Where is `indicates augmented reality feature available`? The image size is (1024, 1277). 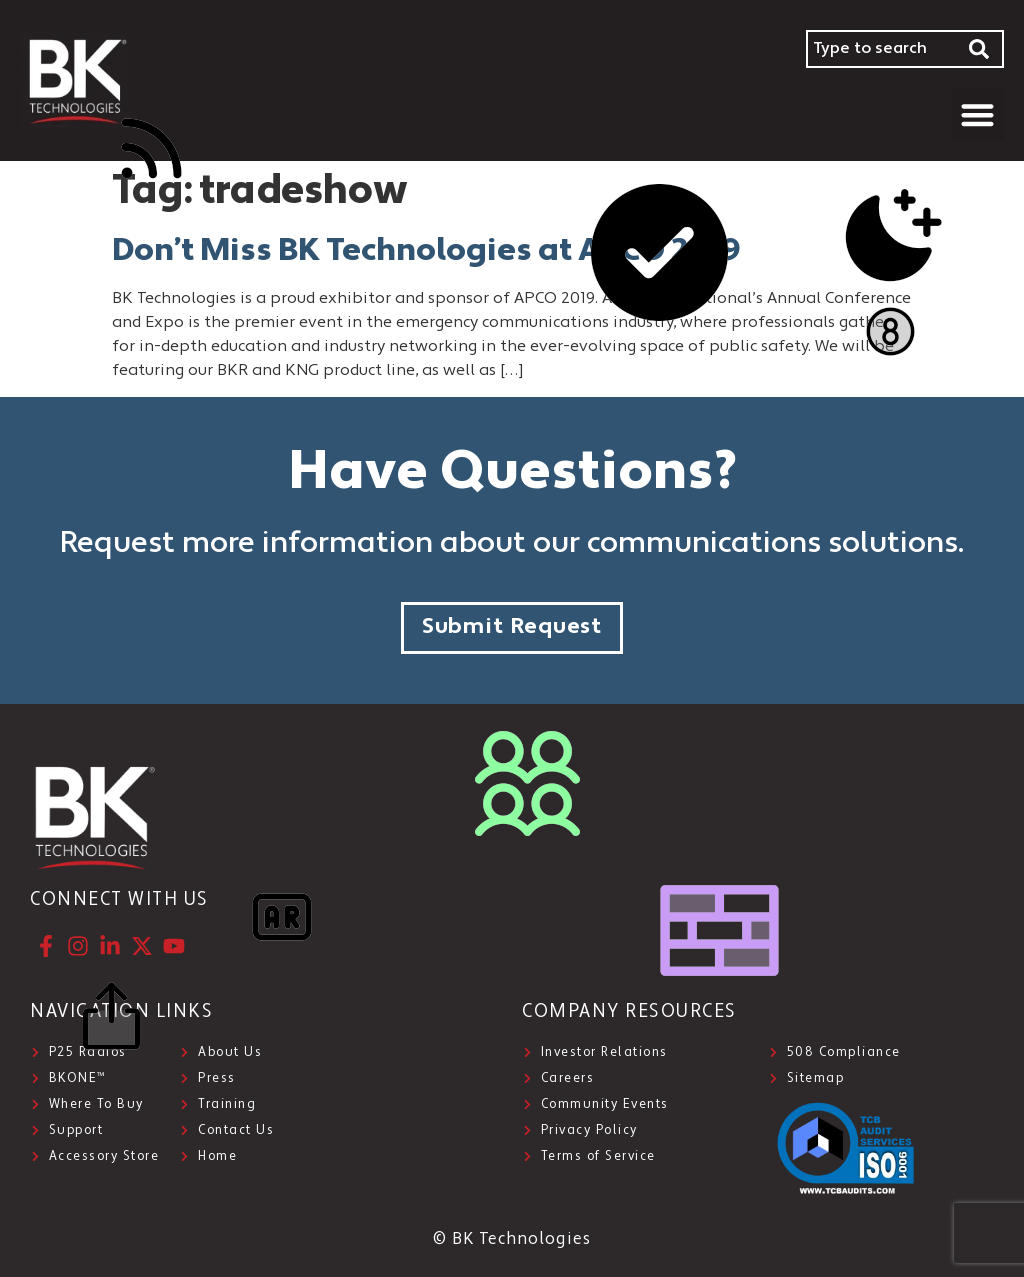 indicates augmented reality feature available is located at coordinates (282, 917).